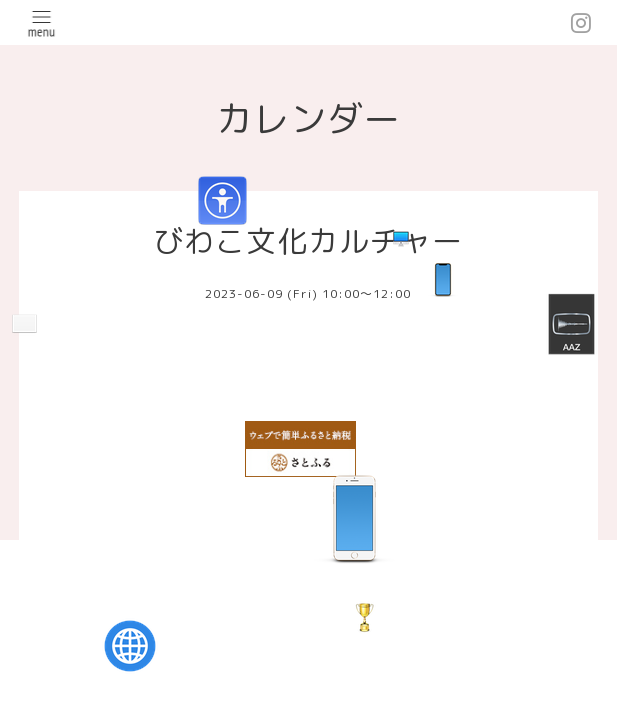 Image resolution: width=617 pixels, height=720 pixels. Describe the element at coordinates (443, 280) in the screenshot. I see `iPhone XR device icon` at that location.